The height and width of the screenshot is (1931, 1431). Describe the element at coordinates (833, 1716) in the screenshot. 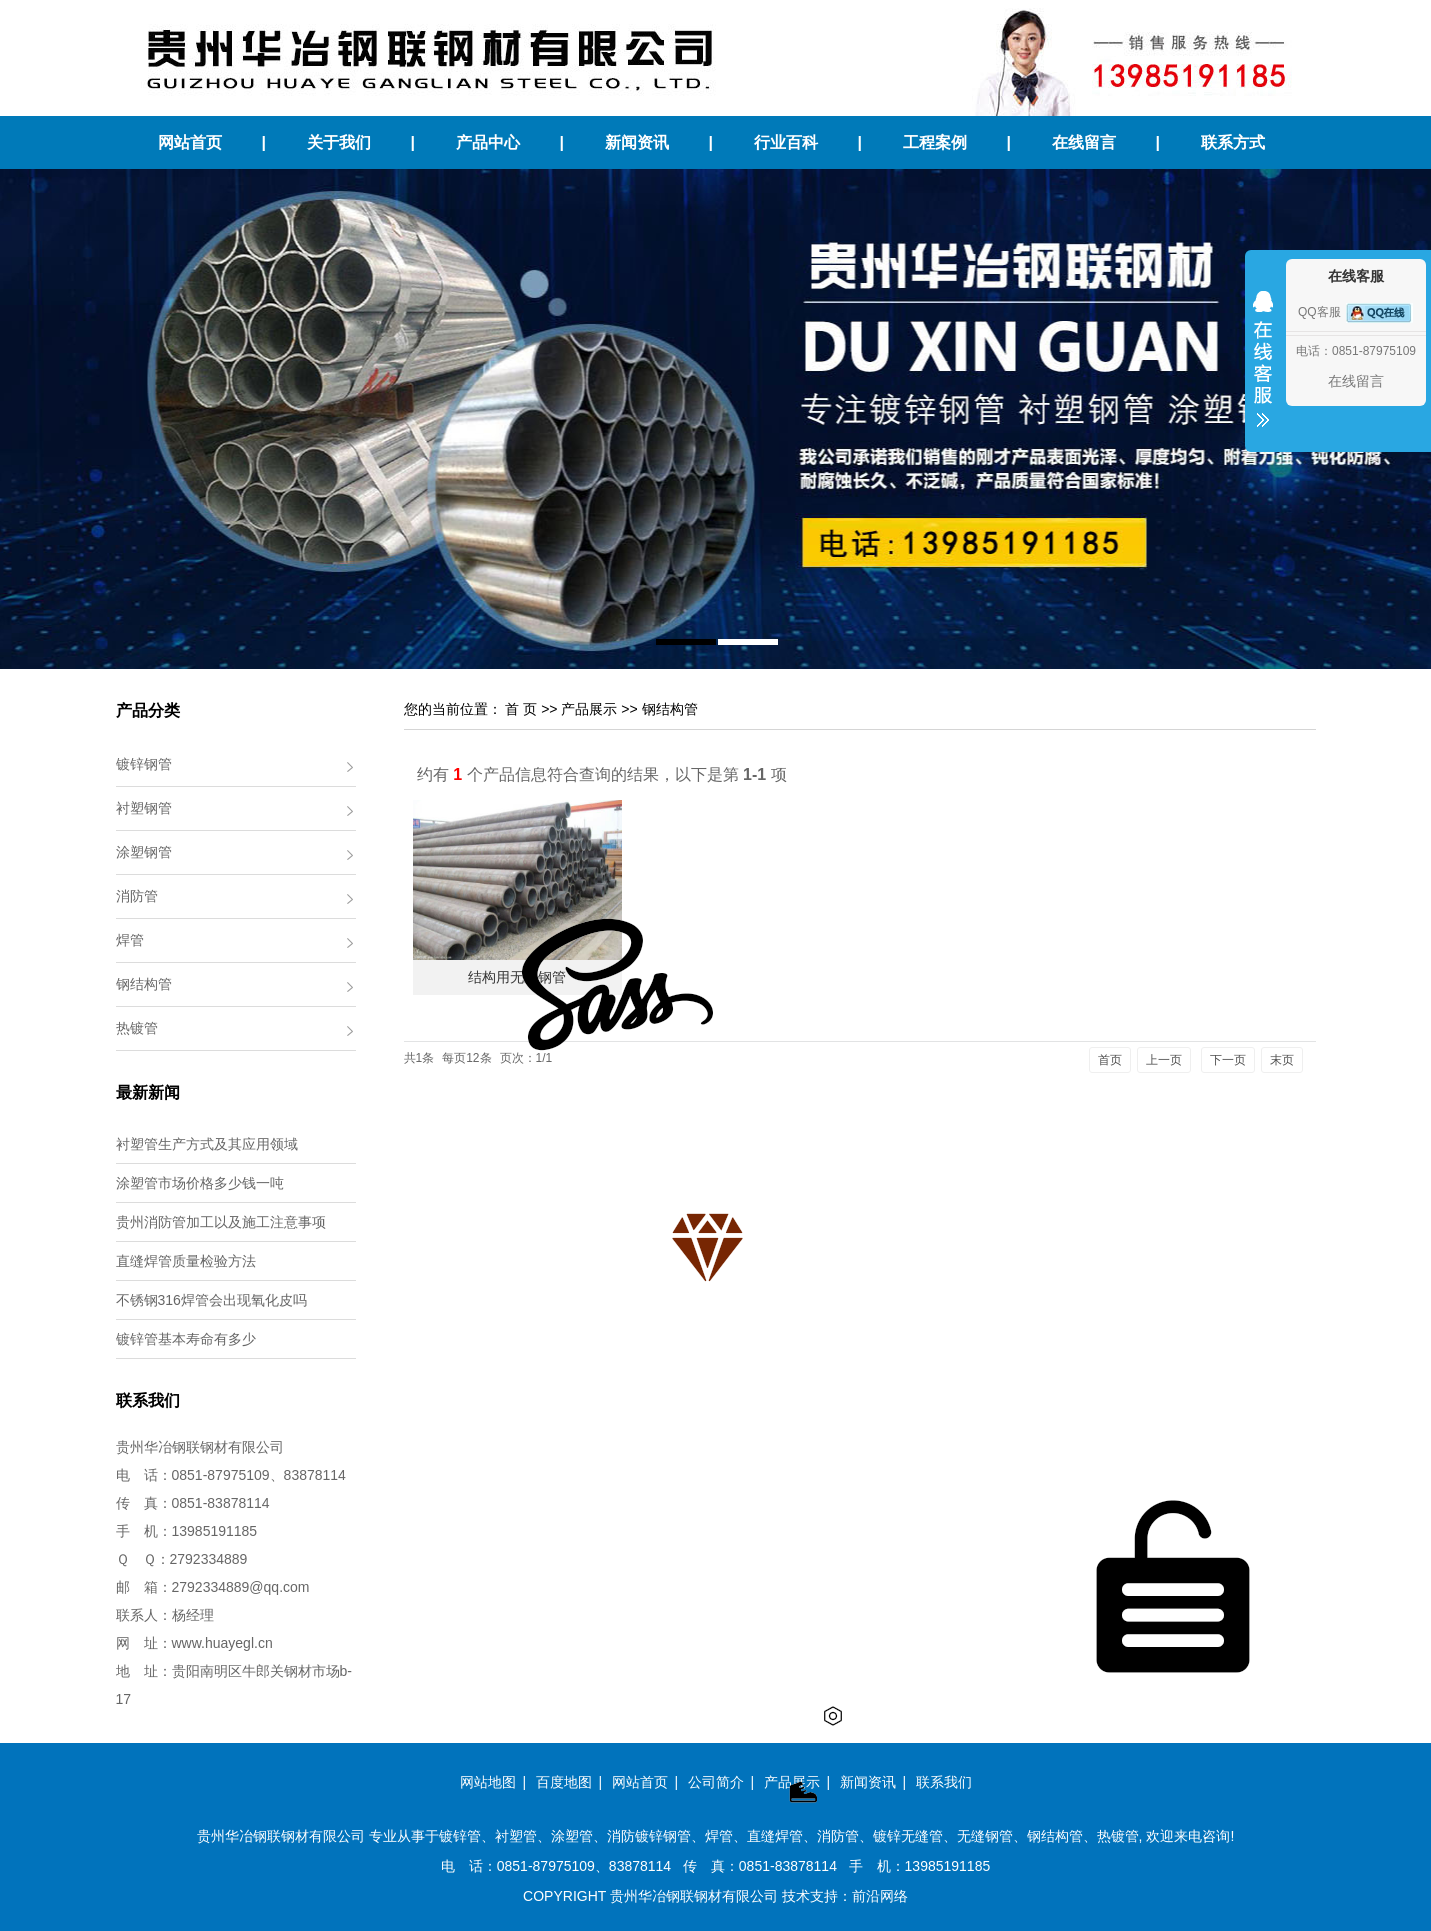

I see `access hardware or mechanical settings` at that location.